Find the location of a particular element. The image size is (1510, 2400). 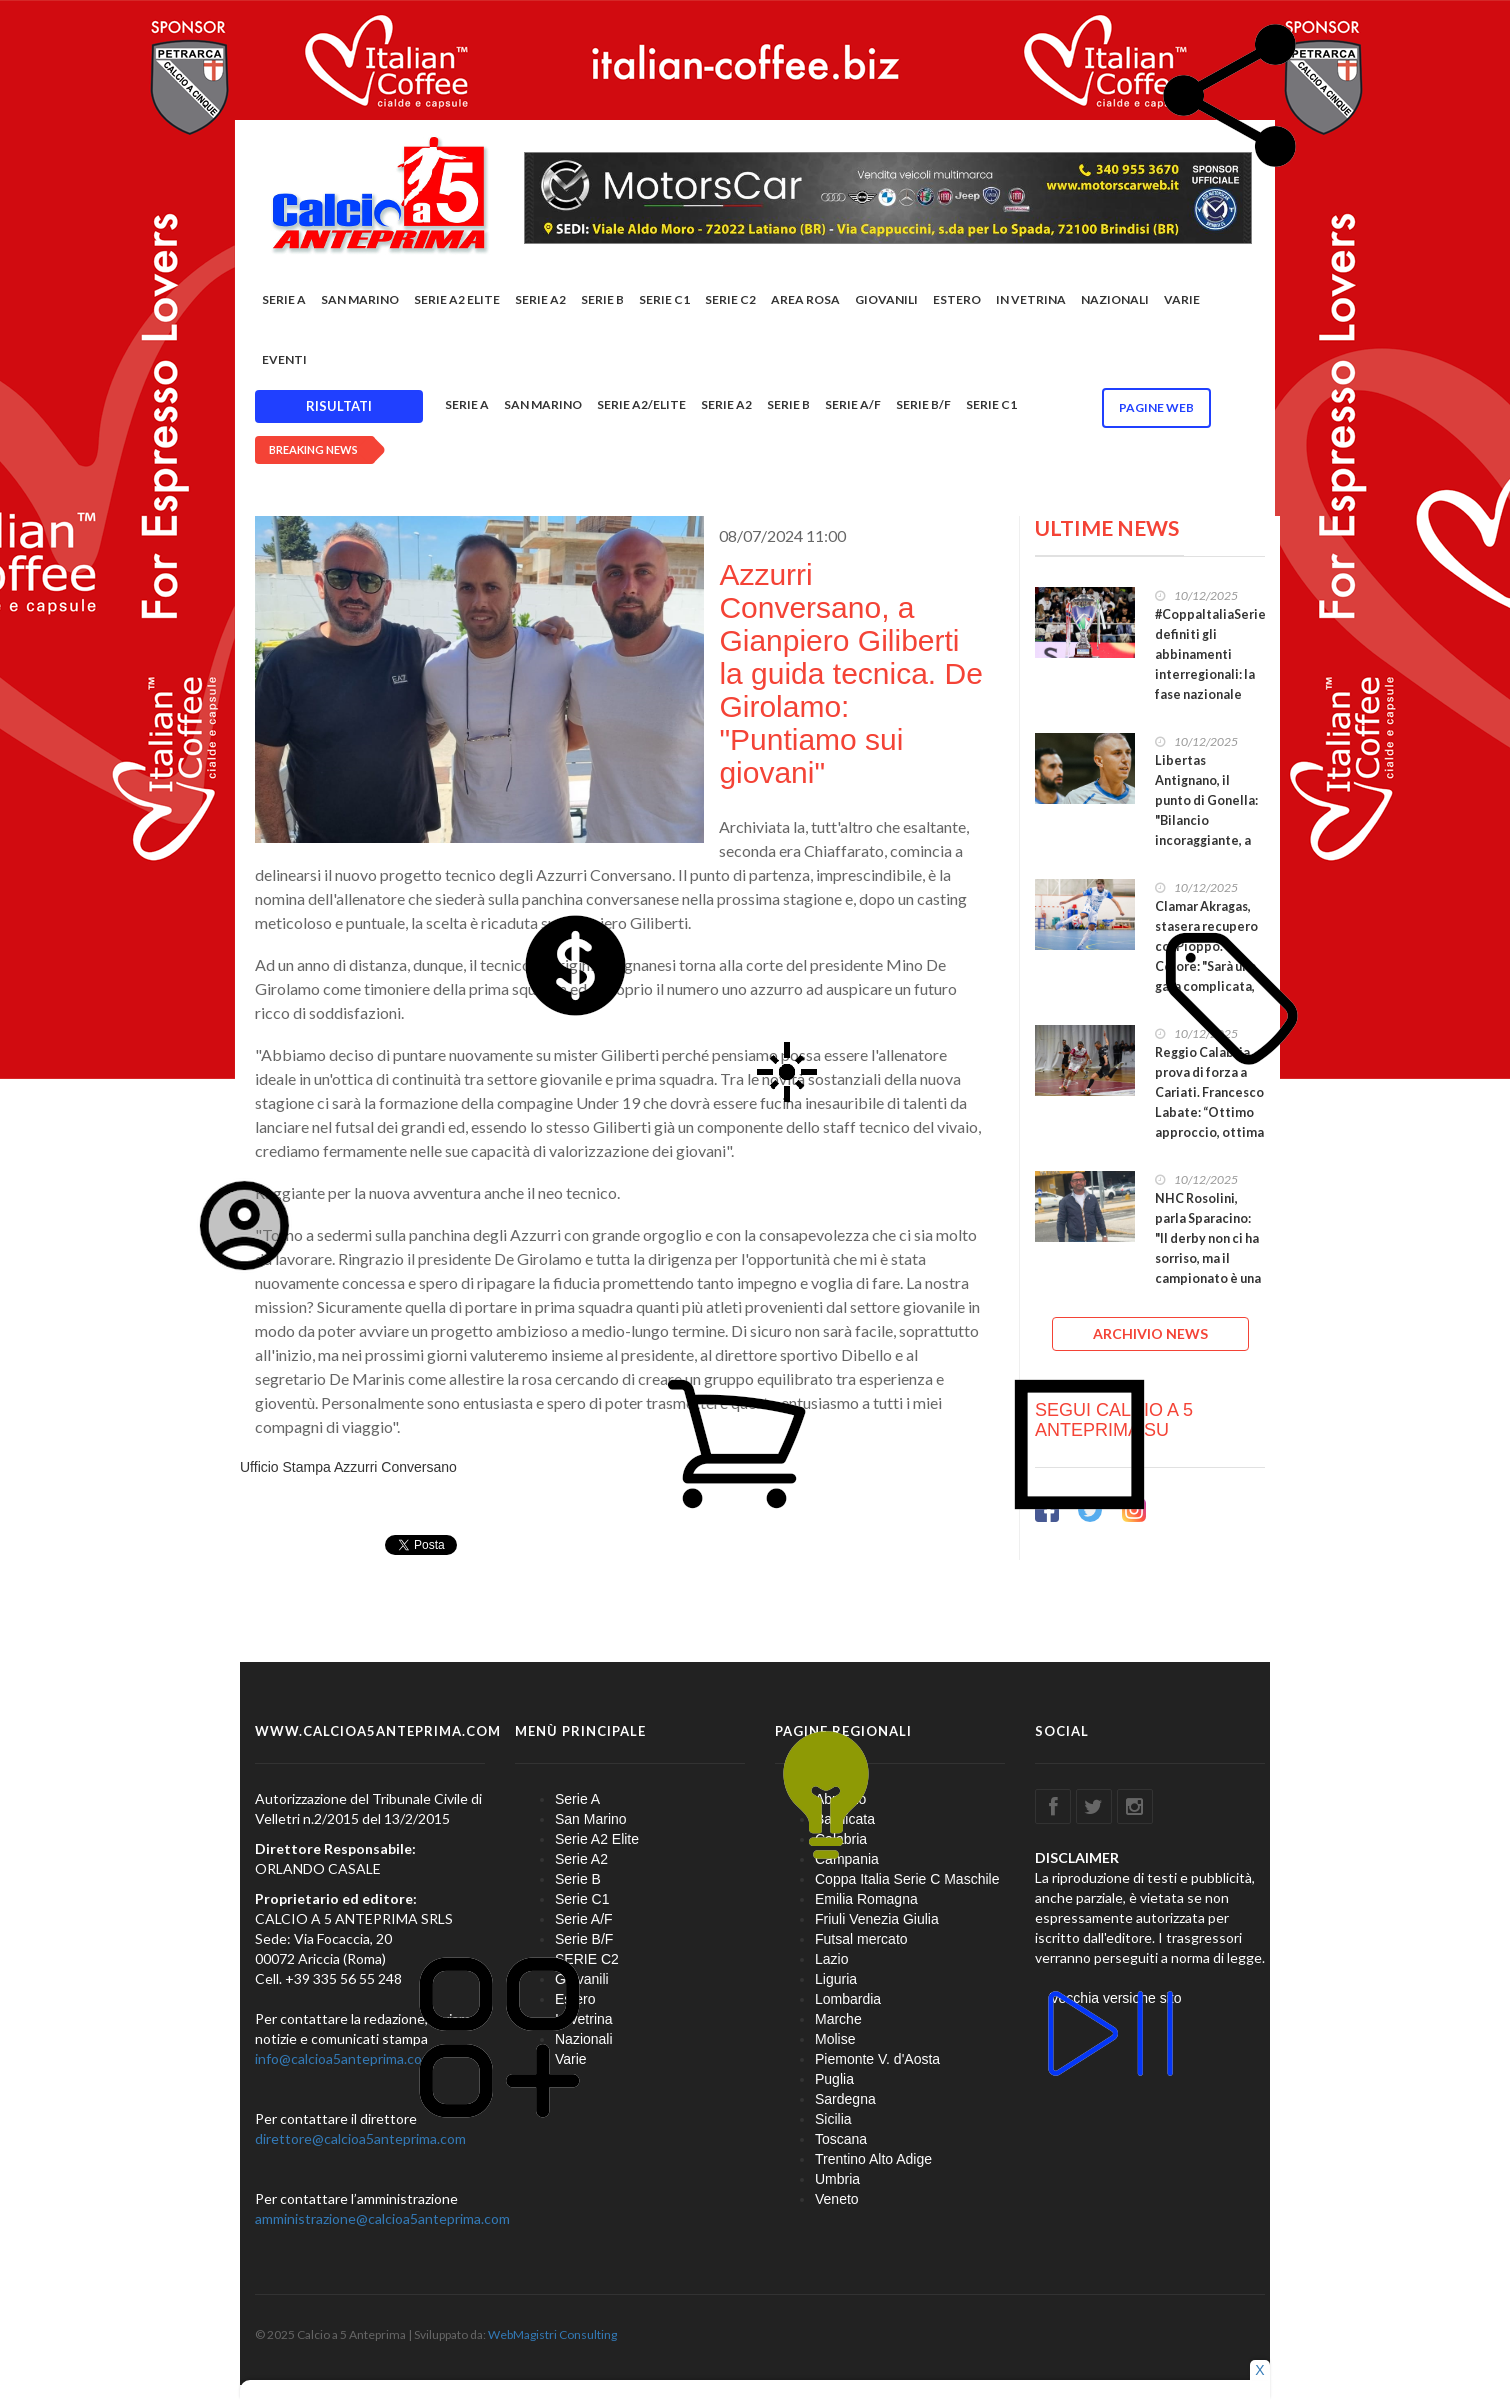

add a new widget or module is located at coordinates (499, 2037).